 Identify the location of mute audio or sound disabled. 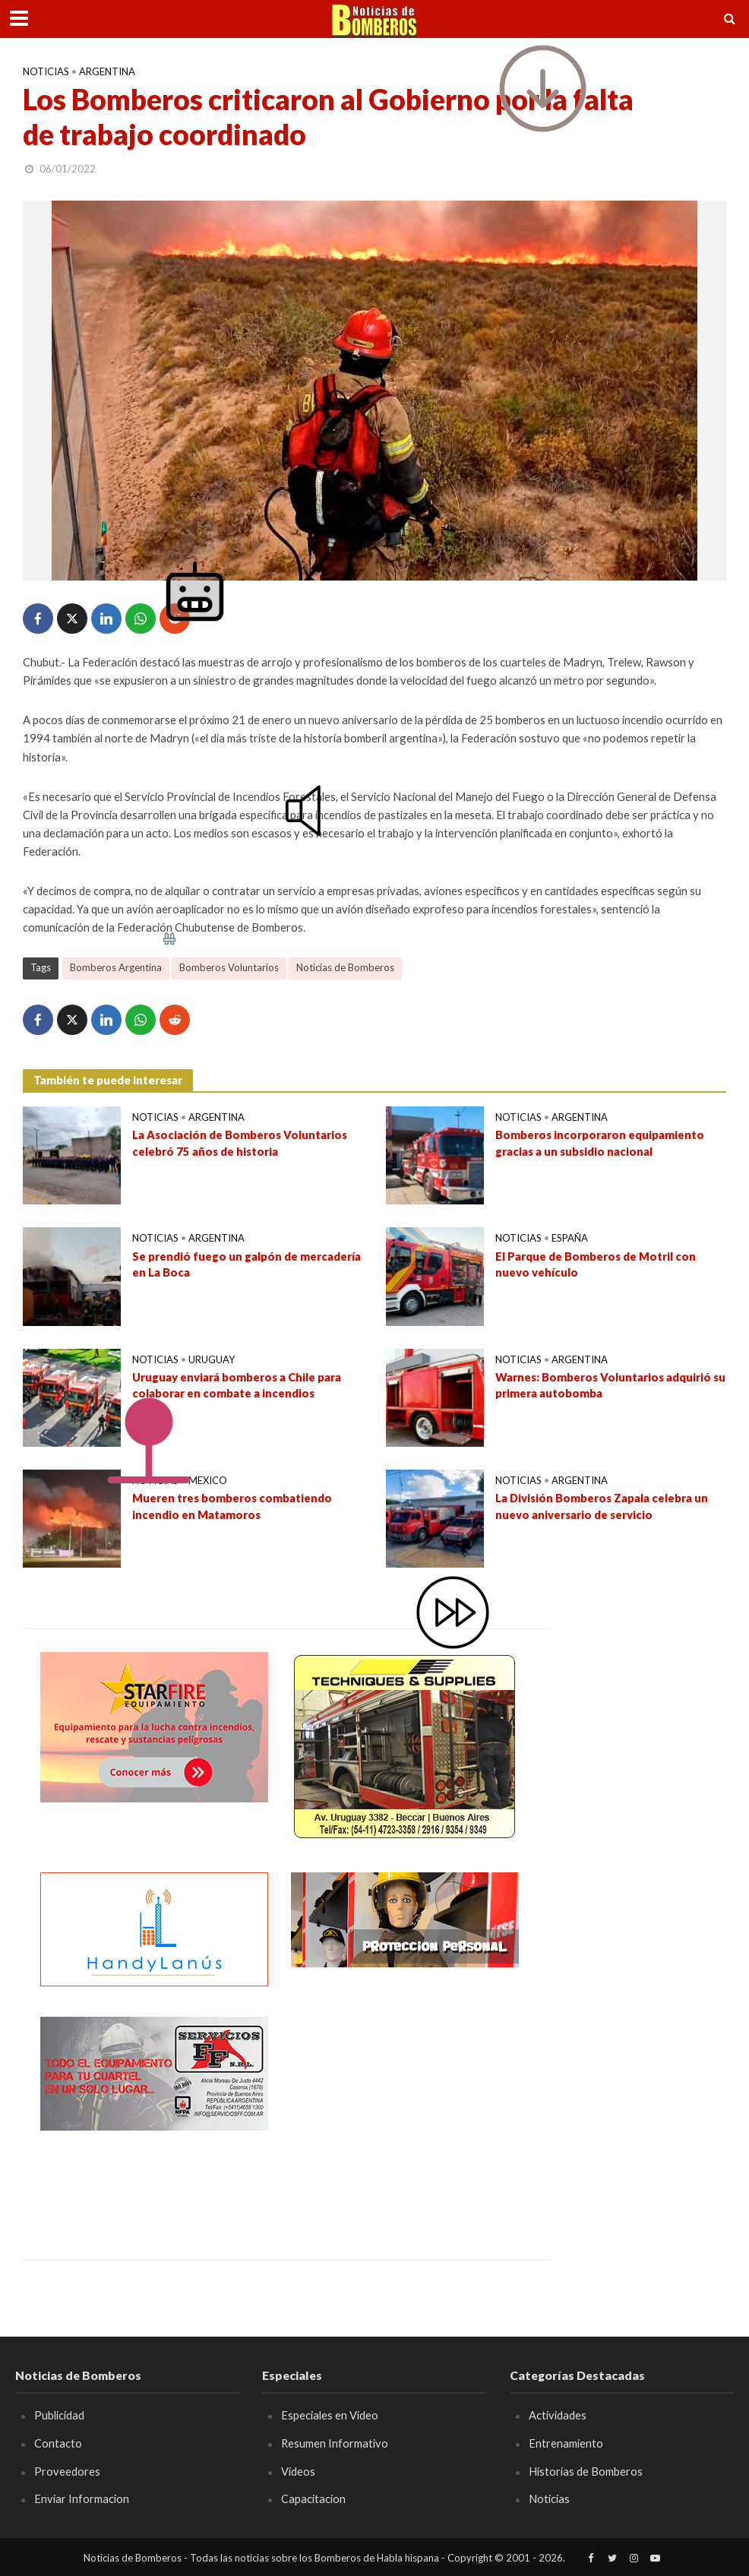
(313, 811).